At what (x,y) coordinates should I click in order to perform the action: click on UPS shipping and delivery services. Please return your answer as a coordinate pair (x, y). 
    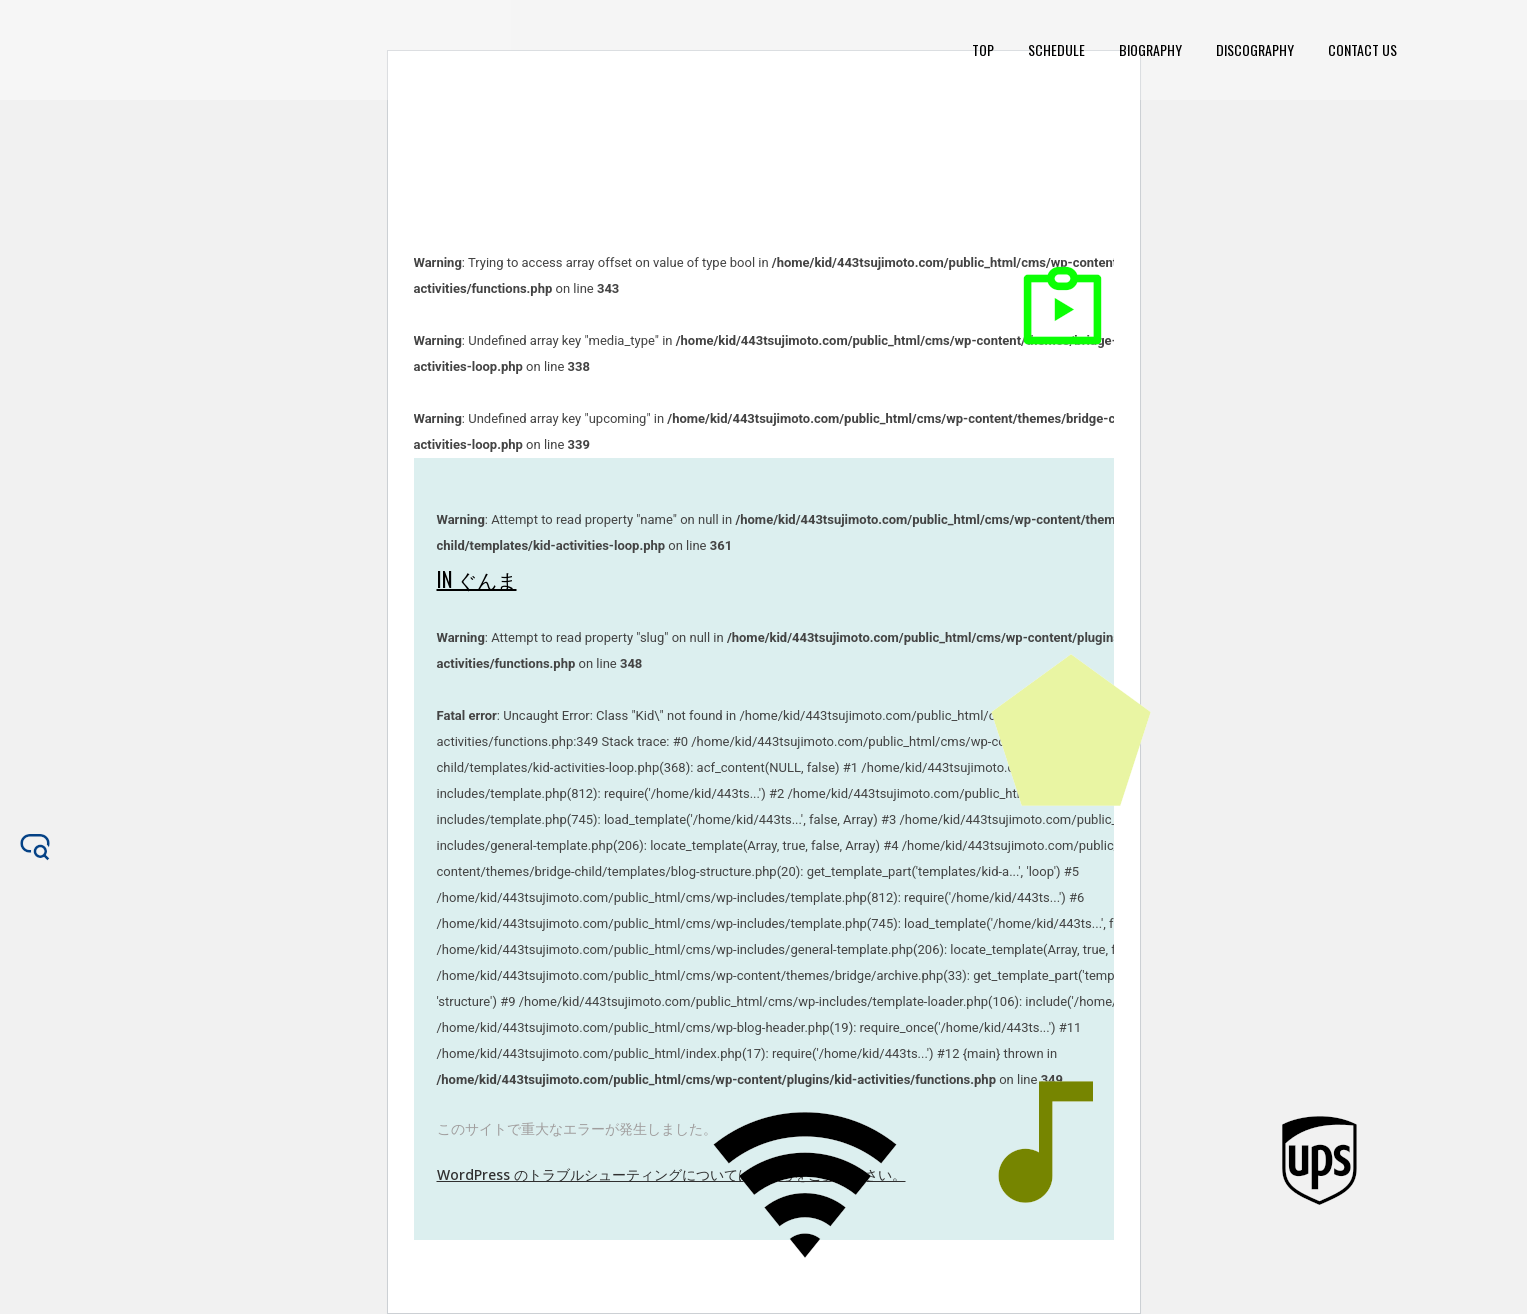
    Looking at the image, I should click on (1319, 1160).